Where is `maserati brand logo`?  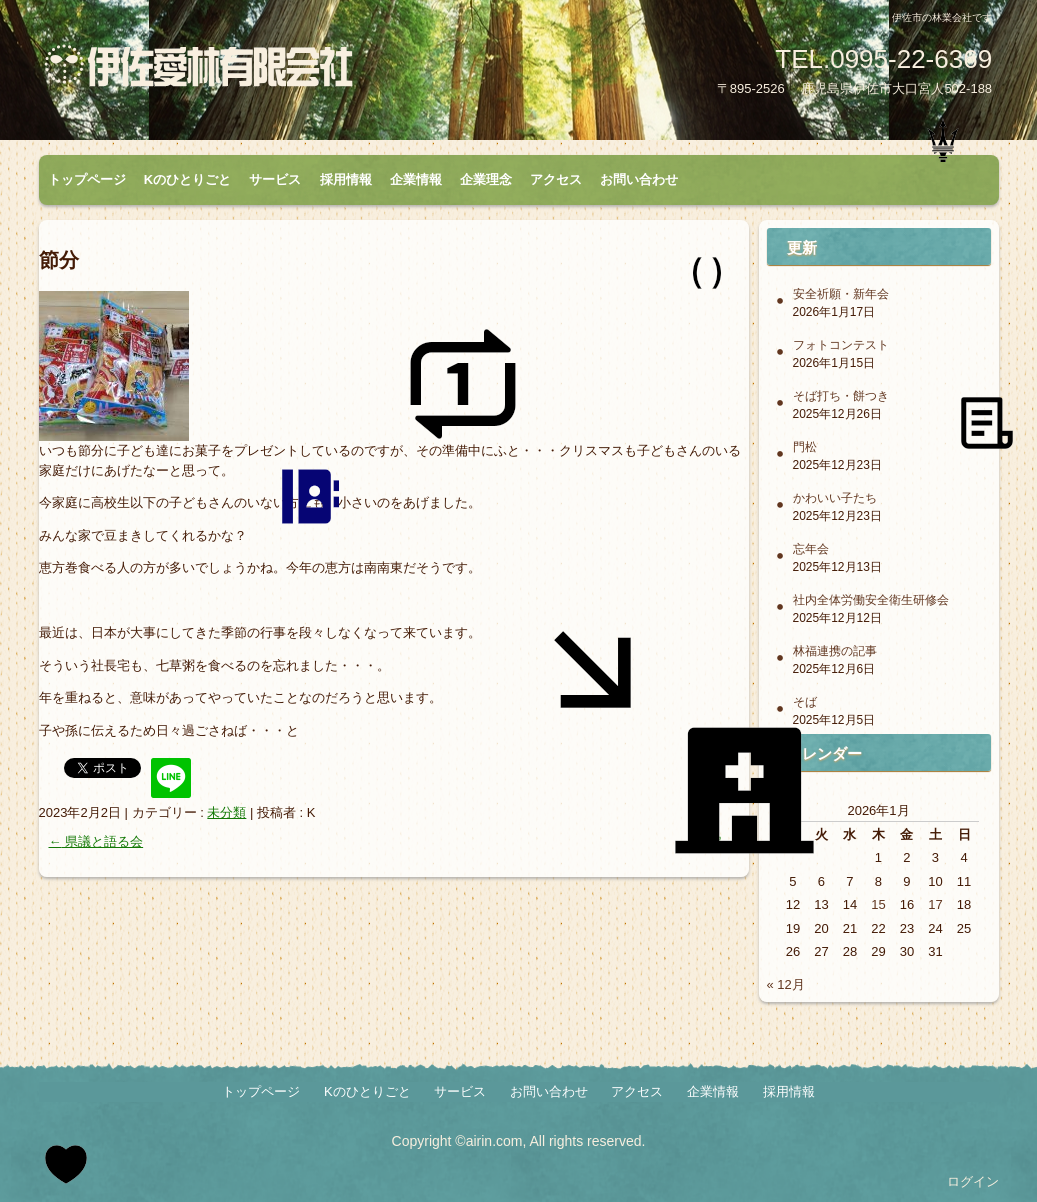 maserati brand logo is located at coordinates (943, 140).